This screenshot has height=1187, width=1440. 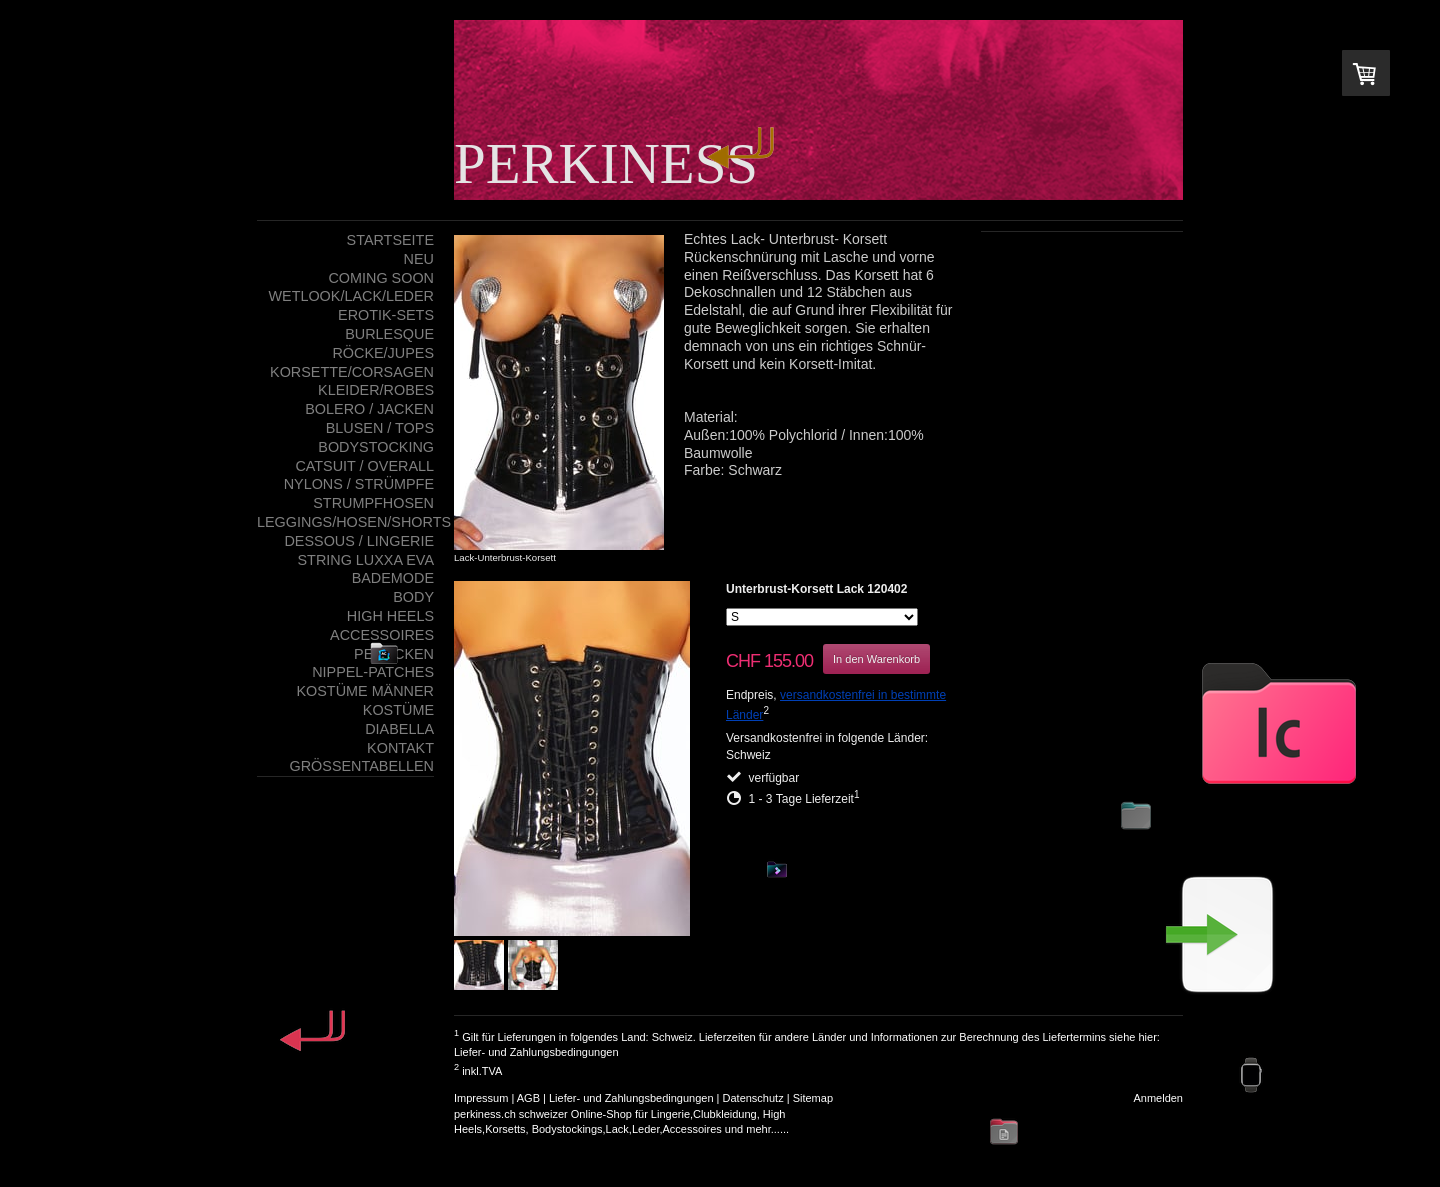 What do you see at coordinates (1227, 934) in the screenshot?
I see `import a document or file` at bounding box center [1227, 934].